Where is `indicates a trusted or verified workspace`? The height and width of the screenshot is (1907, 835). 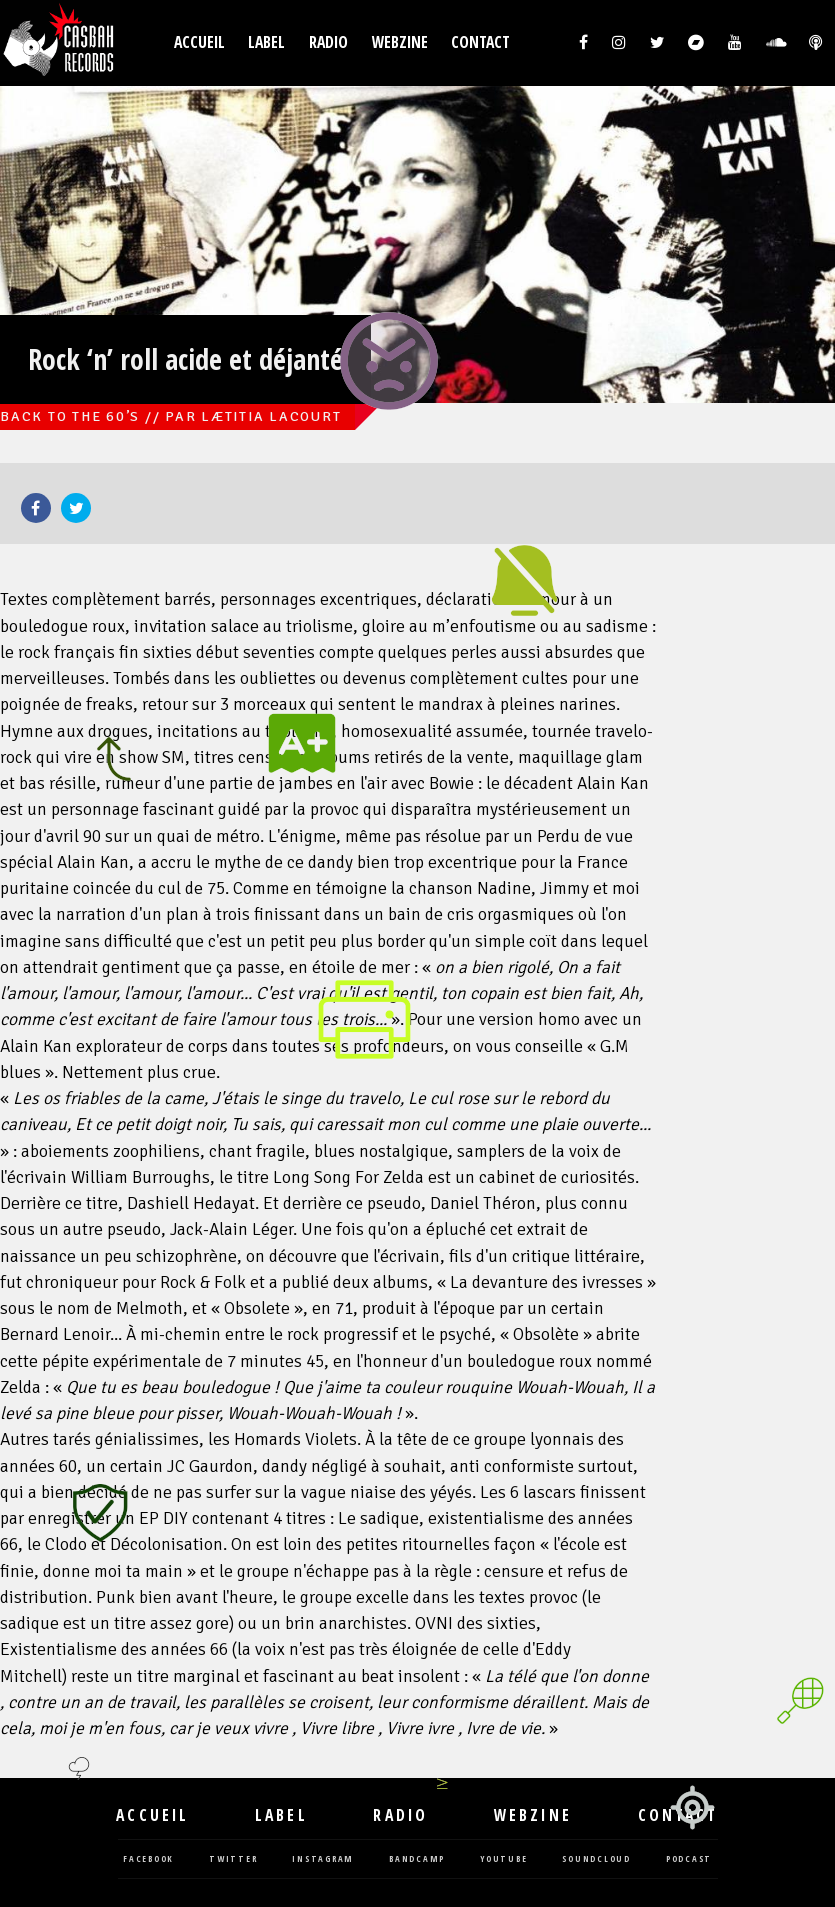 indicates a trusted or verified workspace is located at coordinates (100, 1513).